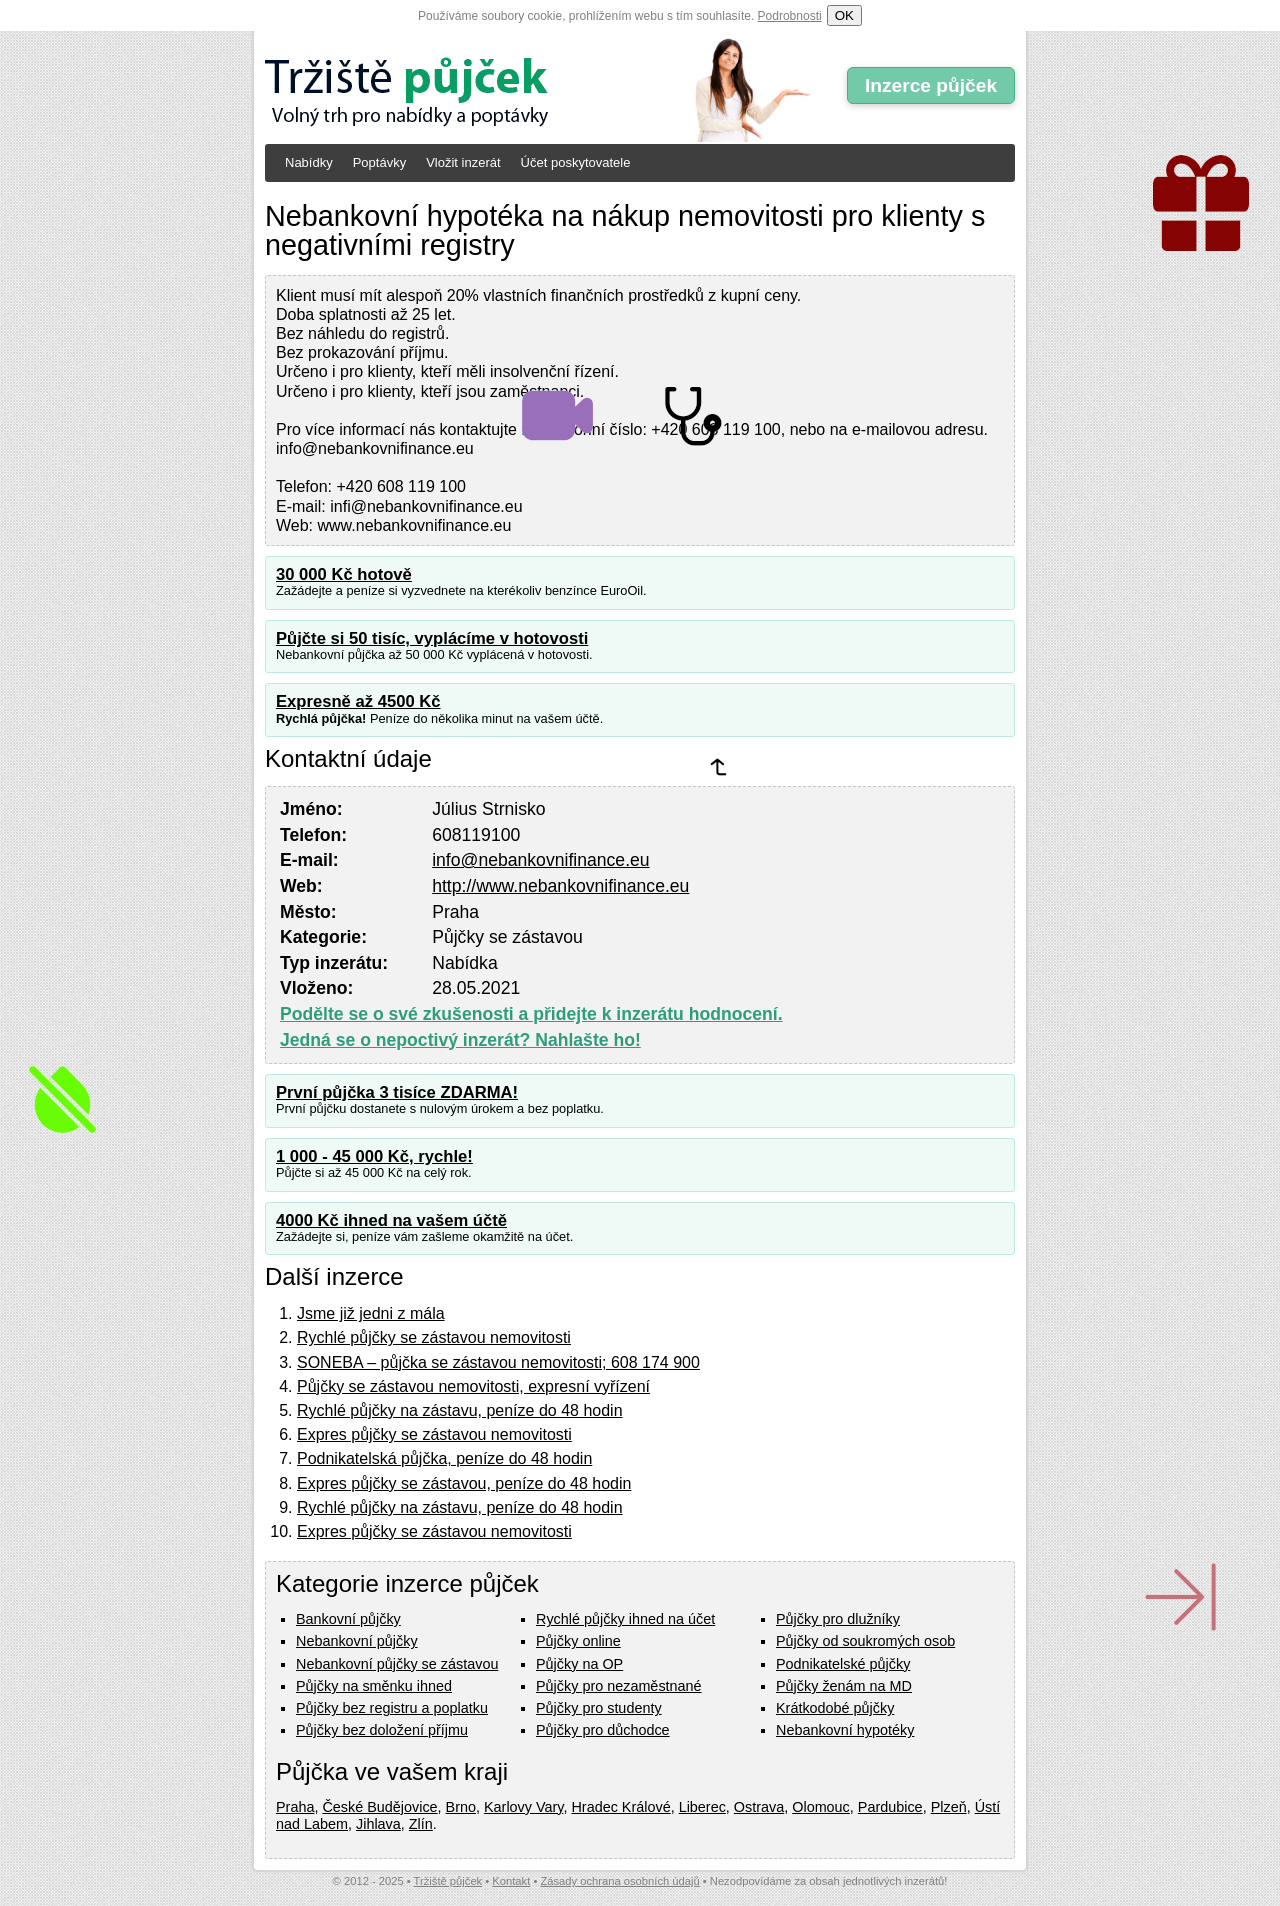  I want to click on access gifts or rewards, so click(1201, 203).